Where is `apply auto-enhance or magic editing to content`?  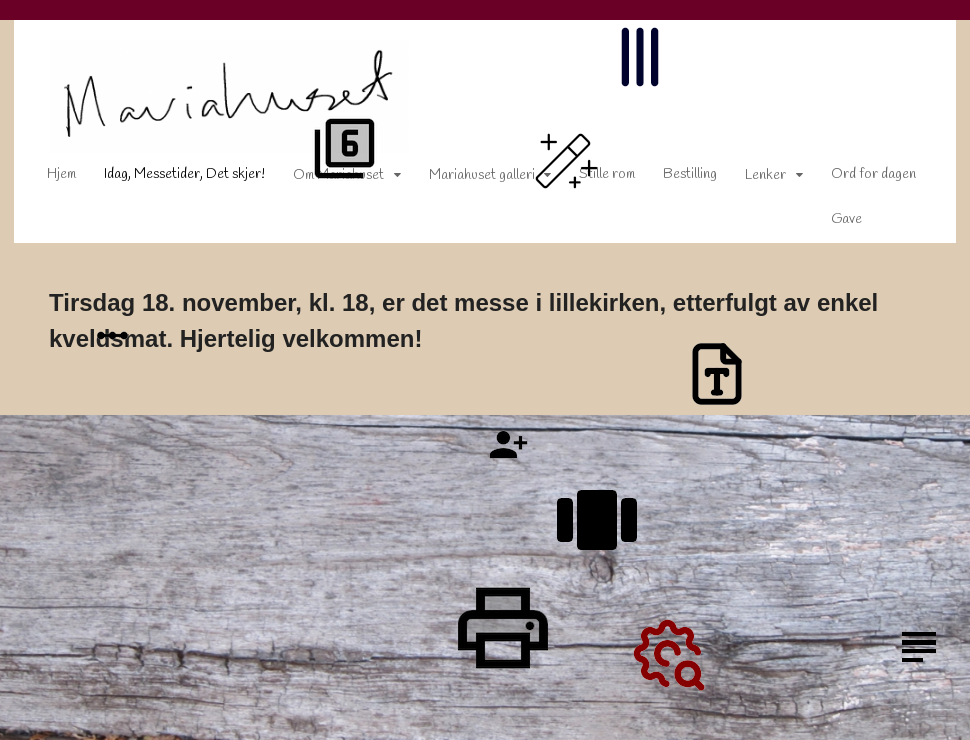
apply auto-enhance or magic editing to content is located at coordinates (563, 161).